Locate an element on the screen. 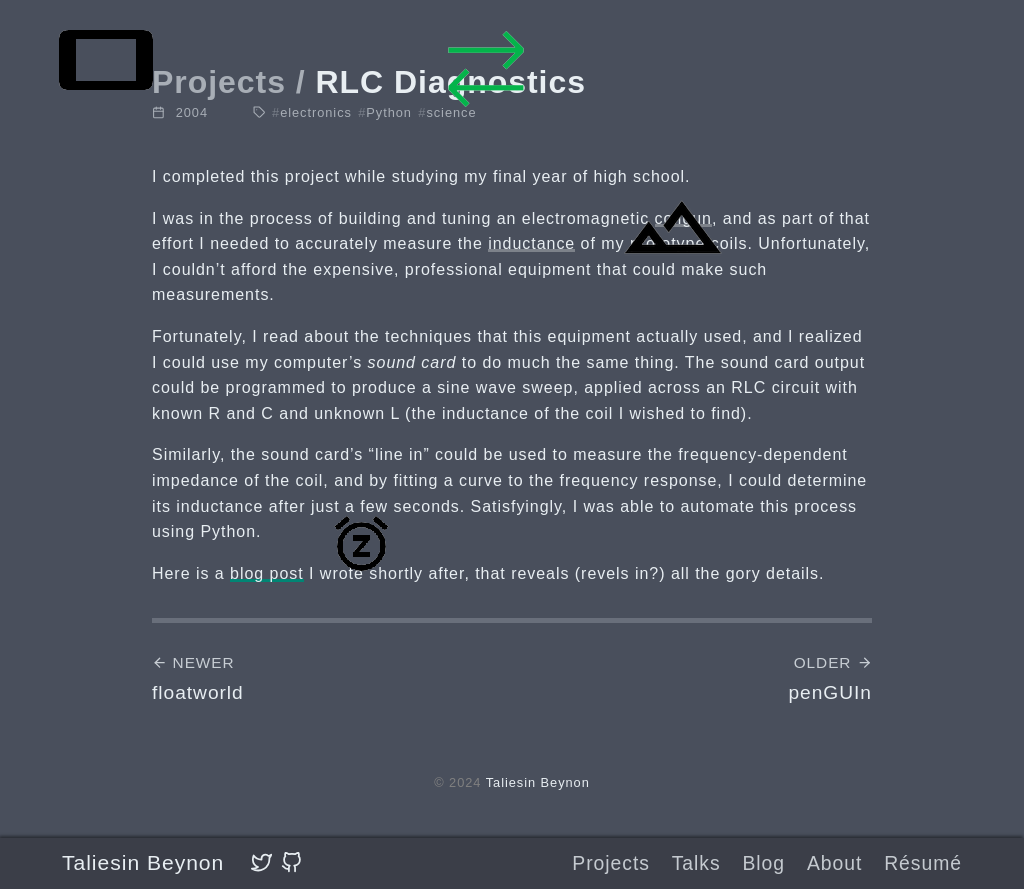 The height and width of the screenshot is (889, 1024). rotate device to landscape orientation is located at coordinates (106, 60).